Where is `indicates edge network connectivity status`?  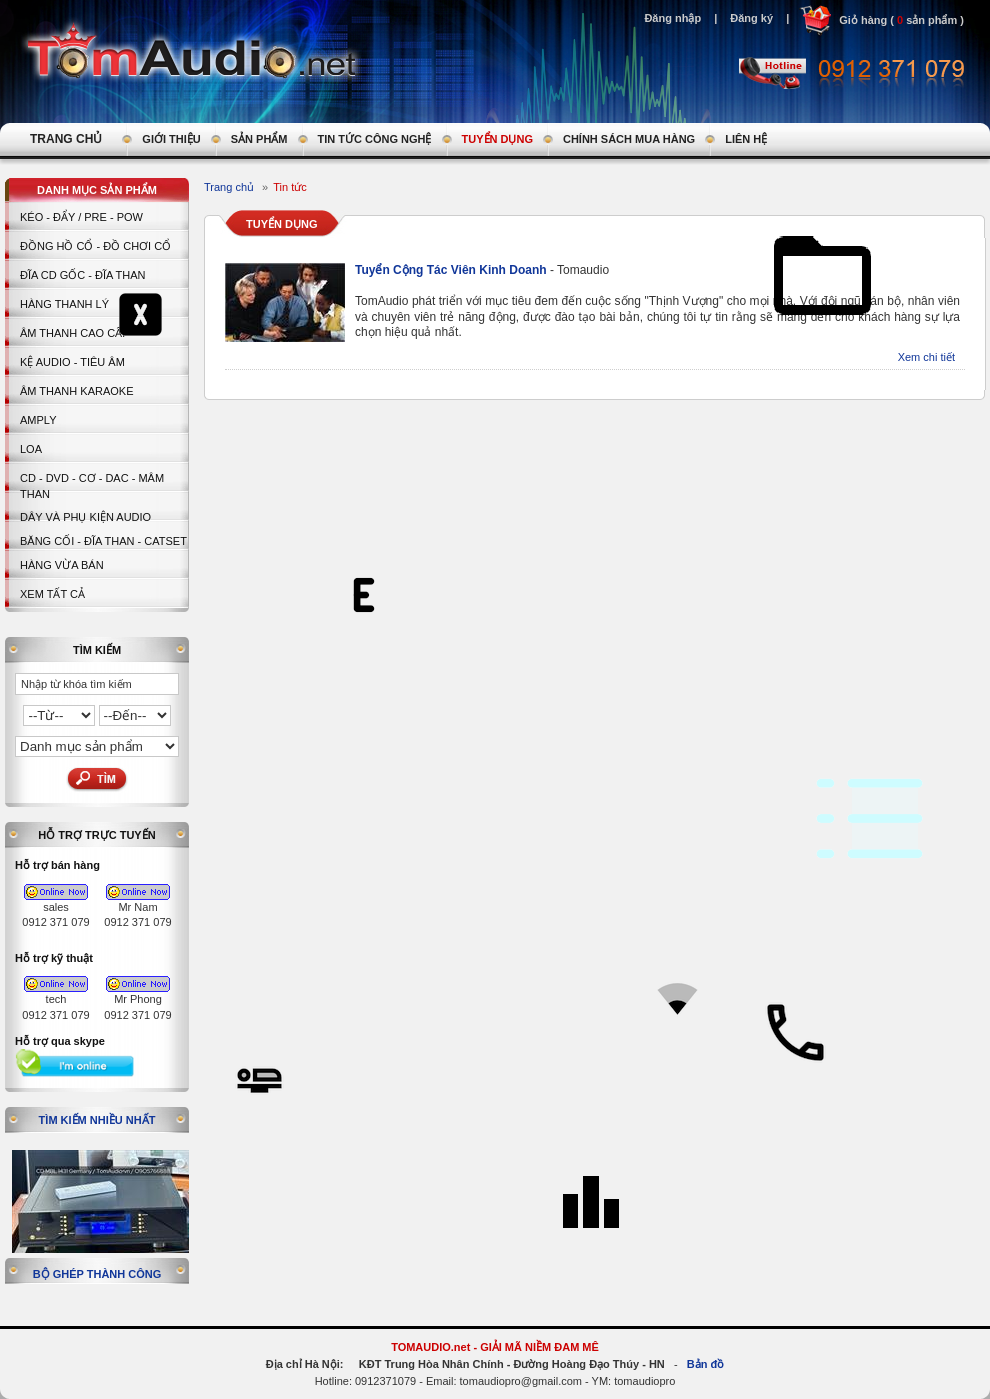 indicates edge network connectivity status is located at coordinates (364, 595).